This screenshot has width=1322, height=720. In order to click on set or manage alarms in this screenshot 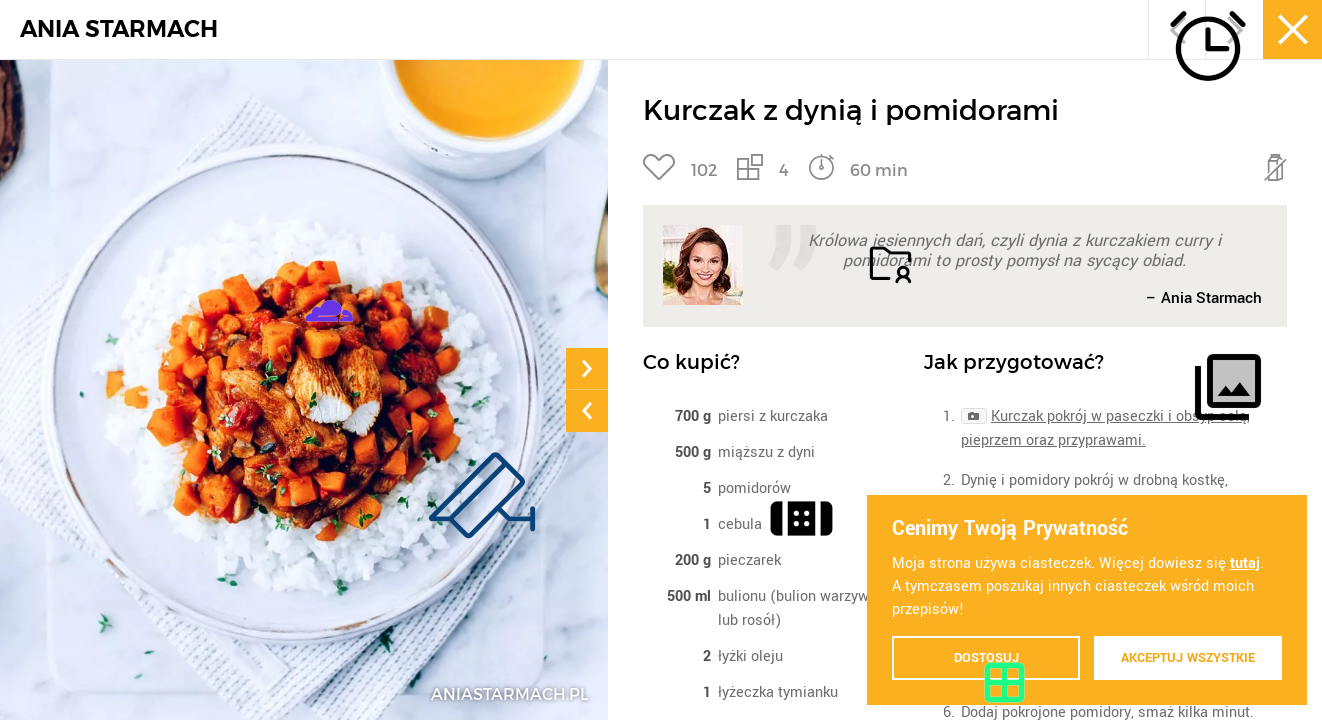, I will do `click(1208, 46)`.